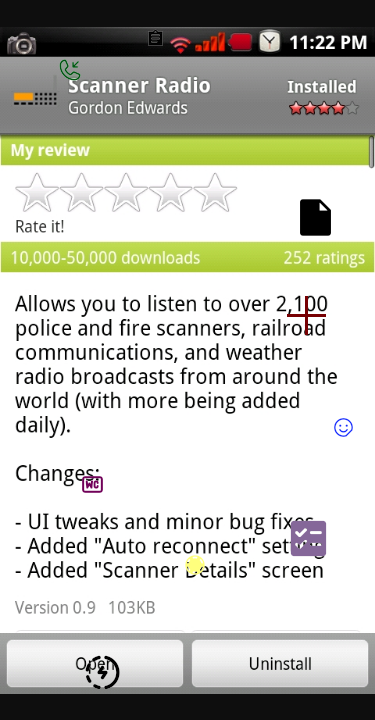 The height and width of the screenshot is (720, 375). What do you see at coordinates (195, 565) in the screenshot?
I see `indicates loading or processing in progress` at bounding box center [195, 565].